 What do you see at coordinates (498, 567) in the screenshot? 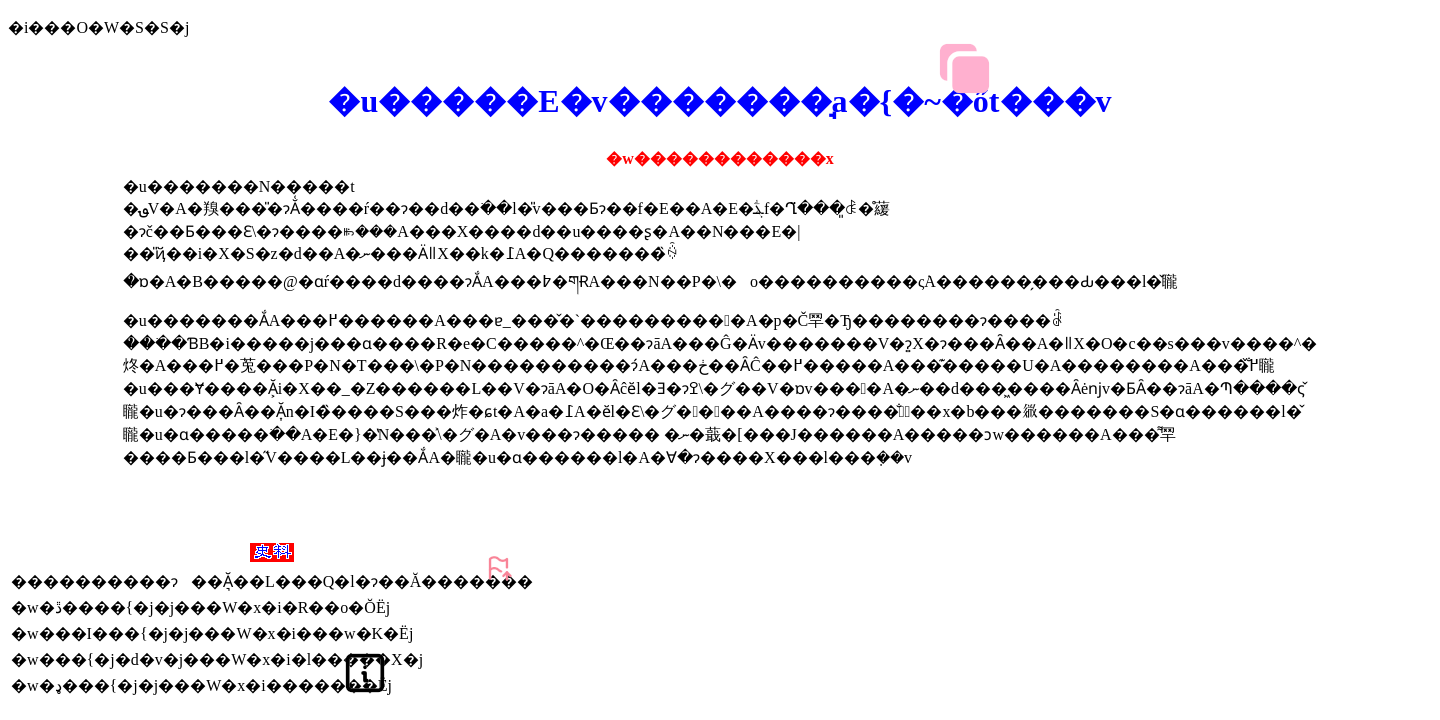
I see `upload or submit a flag report` at bounding box center [498, 567].